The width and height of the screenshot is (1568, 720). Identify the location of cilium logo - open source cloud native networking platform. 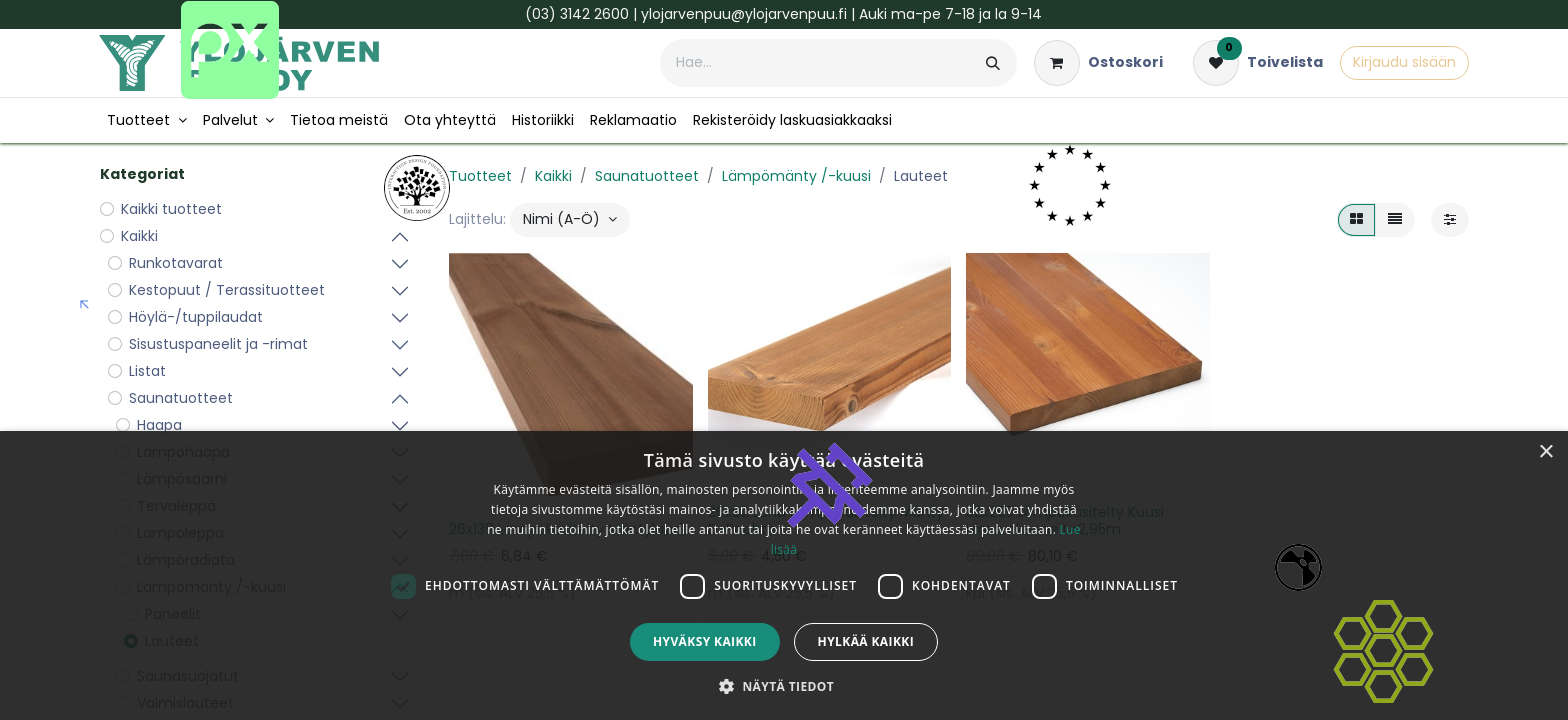
(1383, 651).